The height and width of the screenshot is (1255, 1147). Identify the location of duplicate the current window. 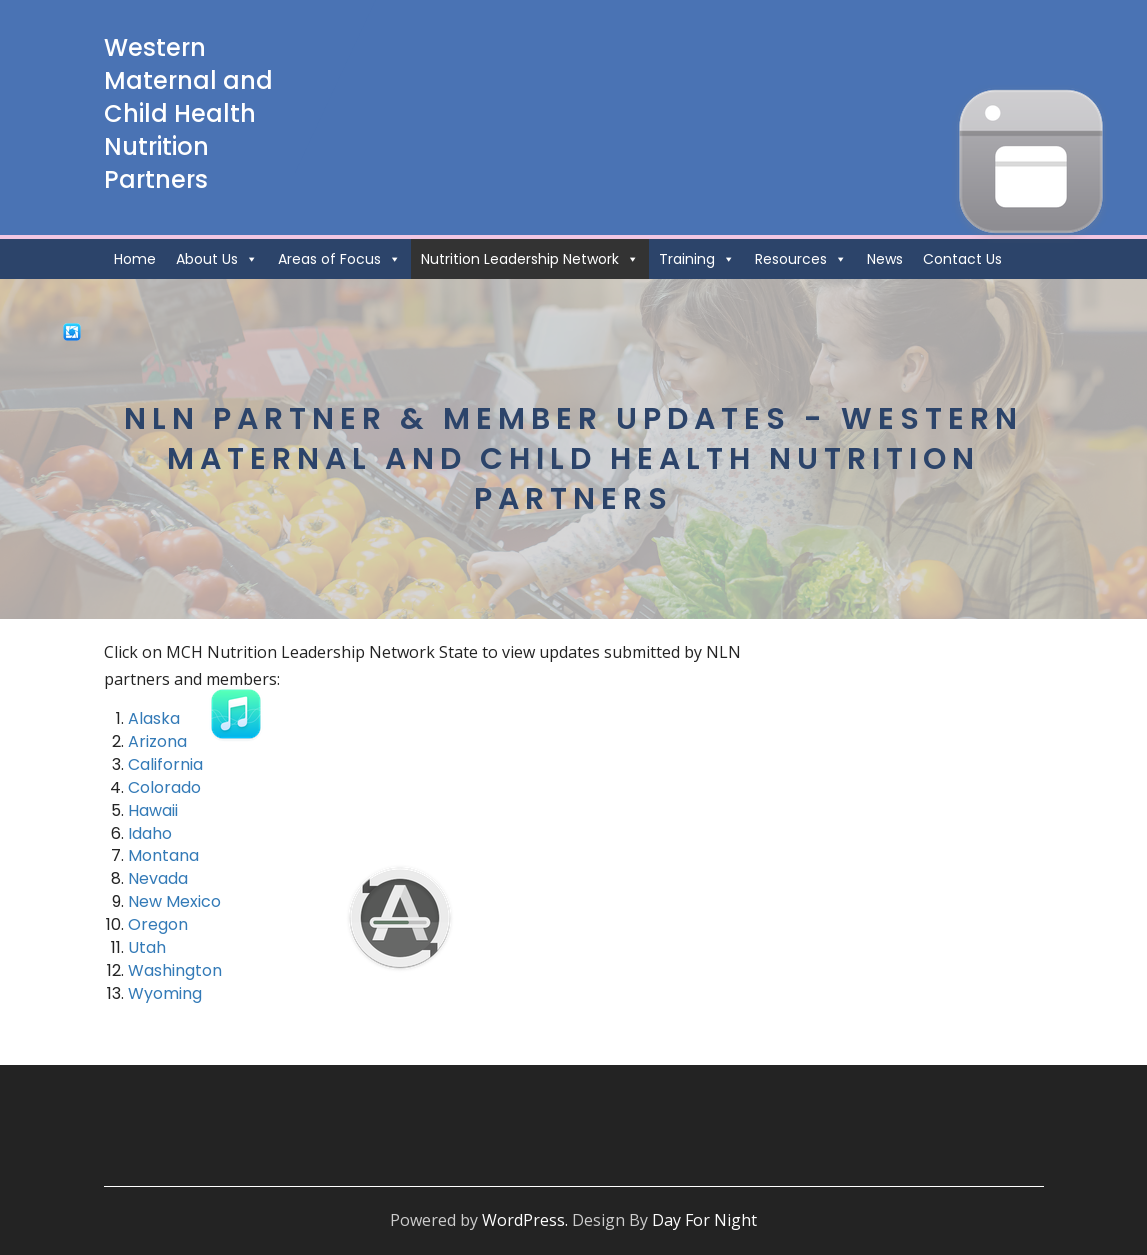
(1031, 164).